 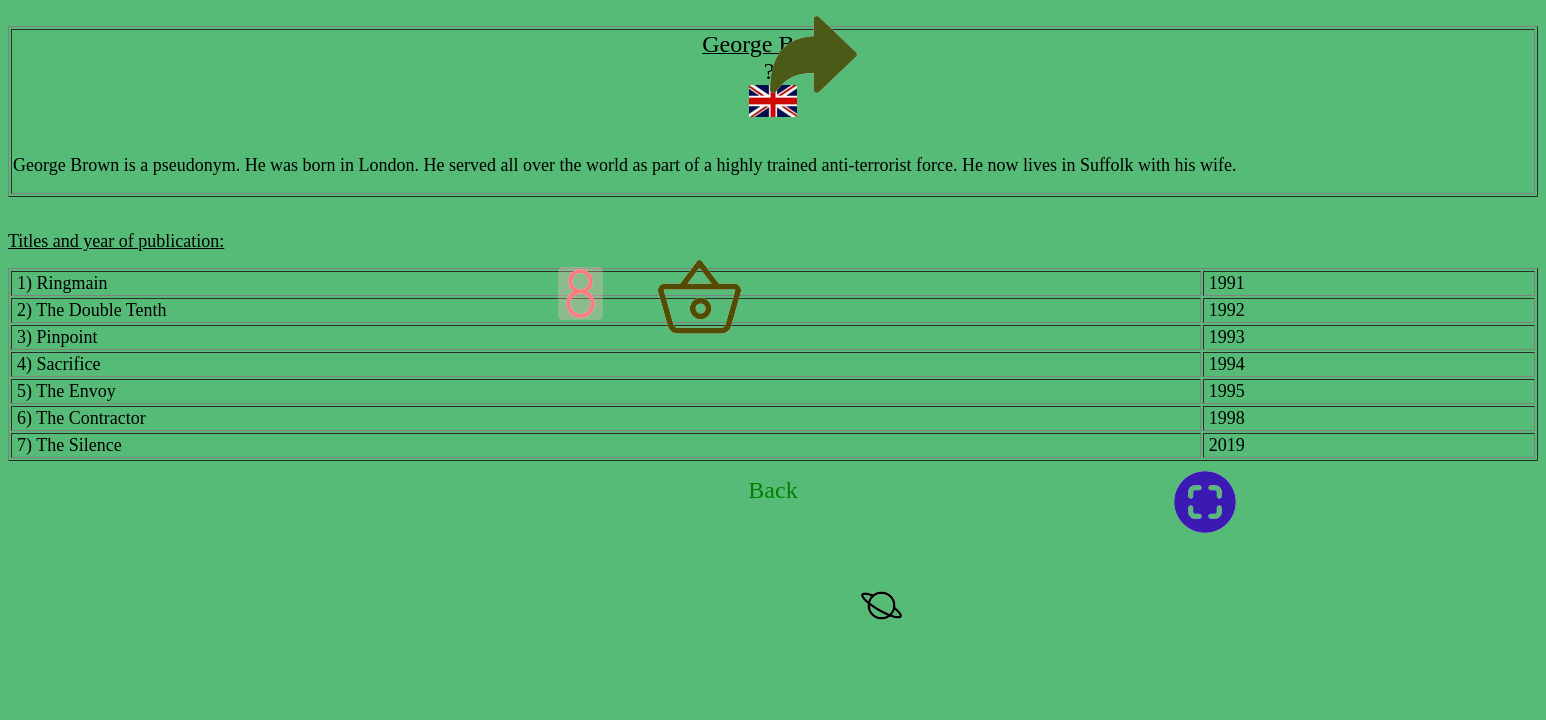 What do you see at coordinates (813, 54) in the screenshot?
I see `share or forward content` at bounding box center [813, 54].